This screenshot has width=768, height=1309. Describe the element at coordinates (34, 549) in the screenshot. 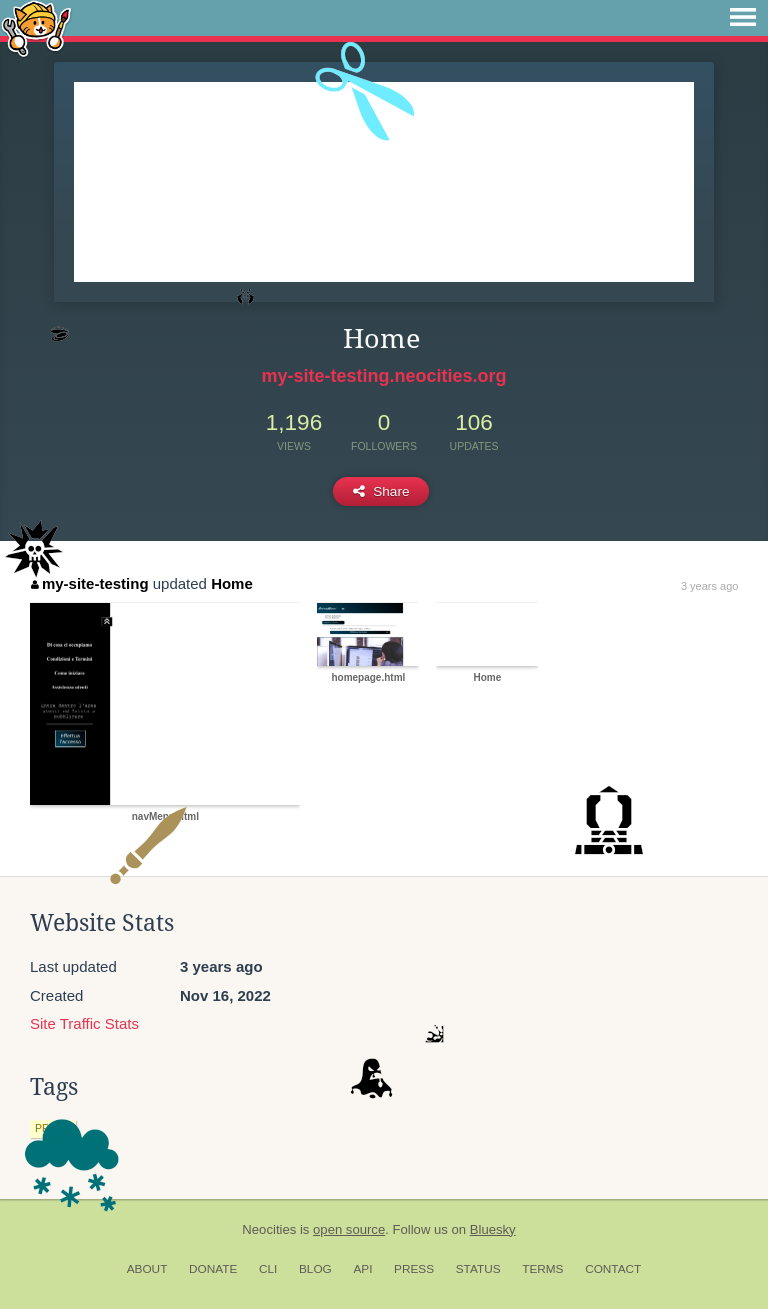

I see `indicates a death or game over event` at that location.